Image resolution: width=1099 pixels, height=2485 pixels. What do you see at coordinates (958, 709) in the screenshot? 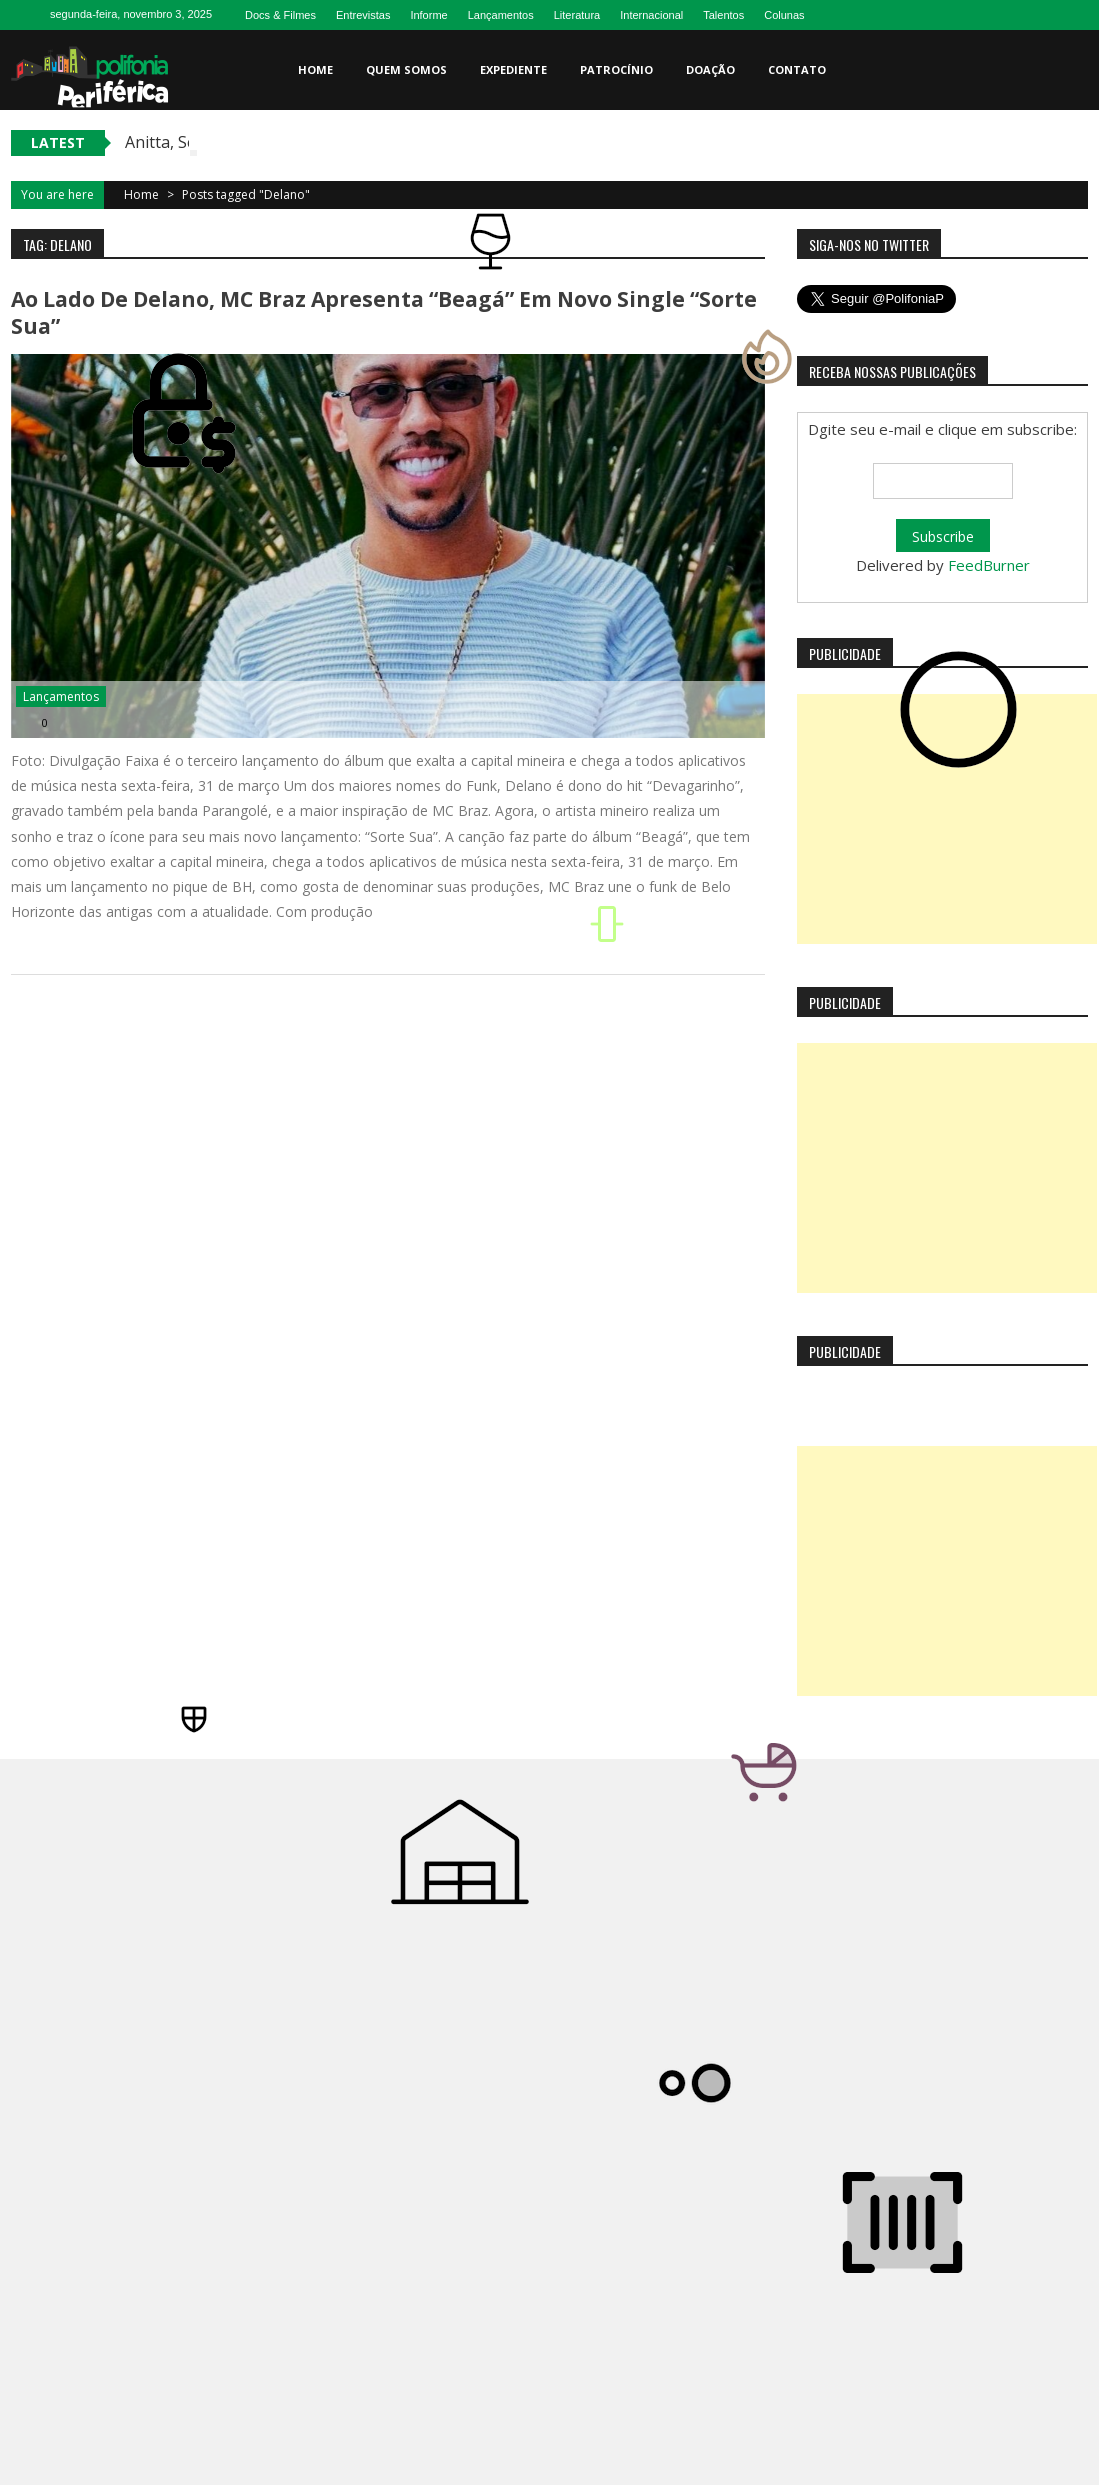
I see `unselected radio button option` at bounding box center [958, 709].